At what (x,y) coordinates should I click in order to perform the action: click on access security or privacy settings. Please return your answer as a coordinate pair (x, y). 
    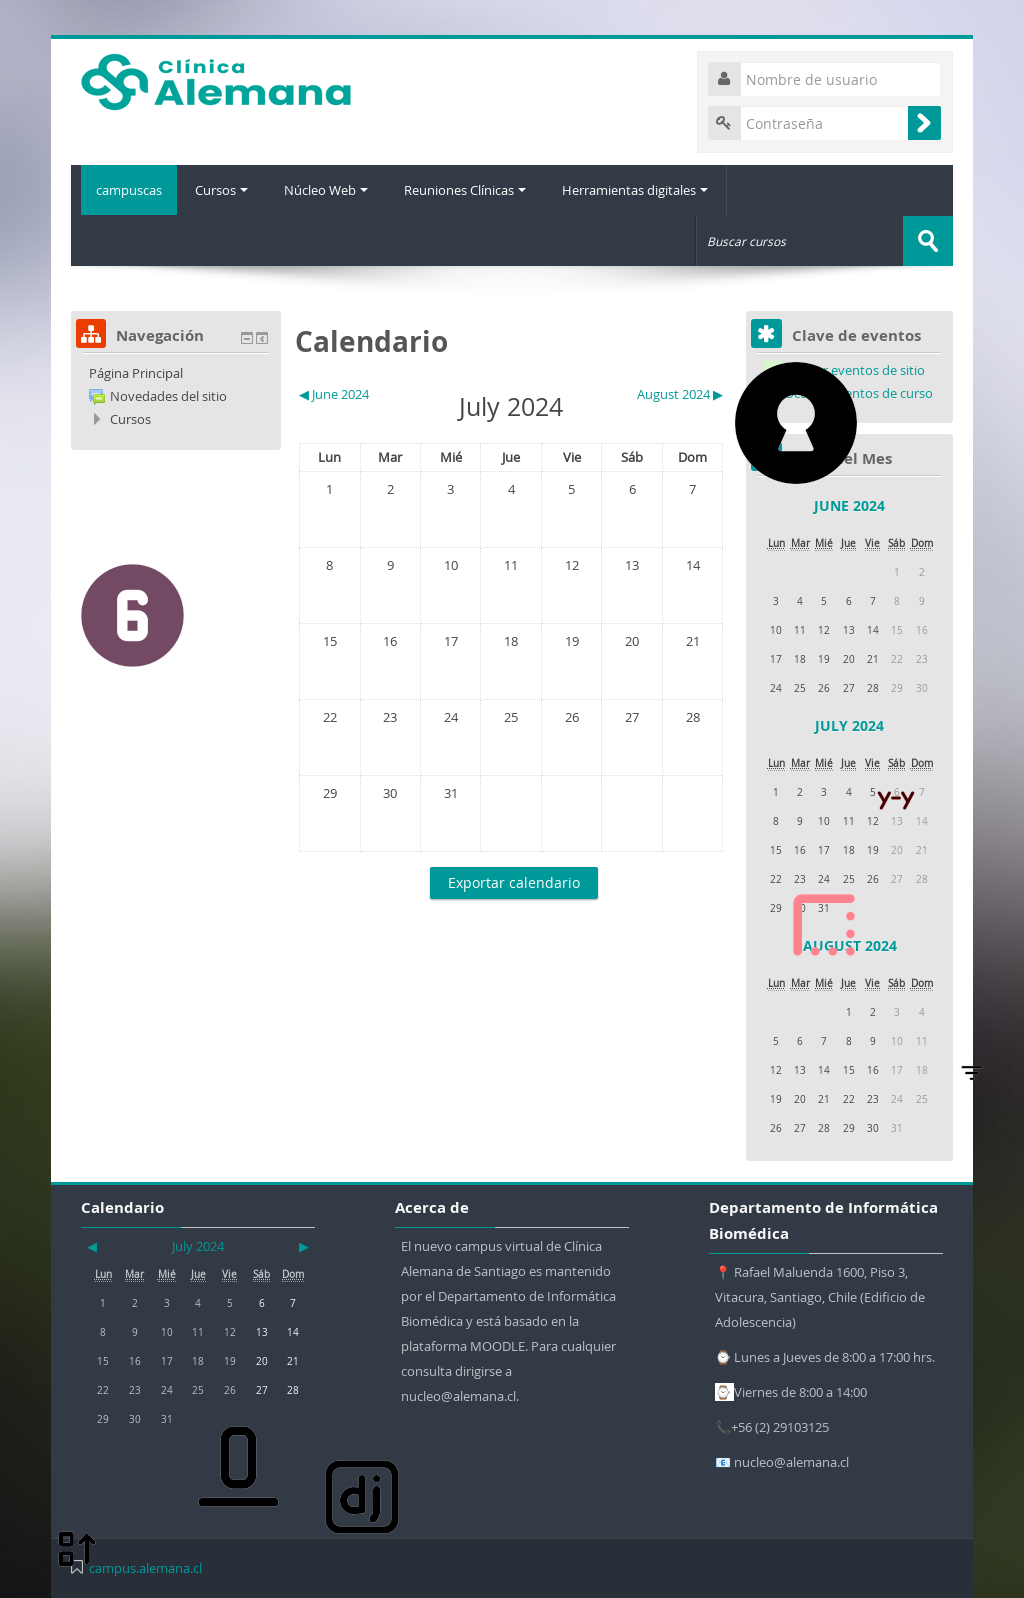
    Looking at the image, I should click on (796, 423).